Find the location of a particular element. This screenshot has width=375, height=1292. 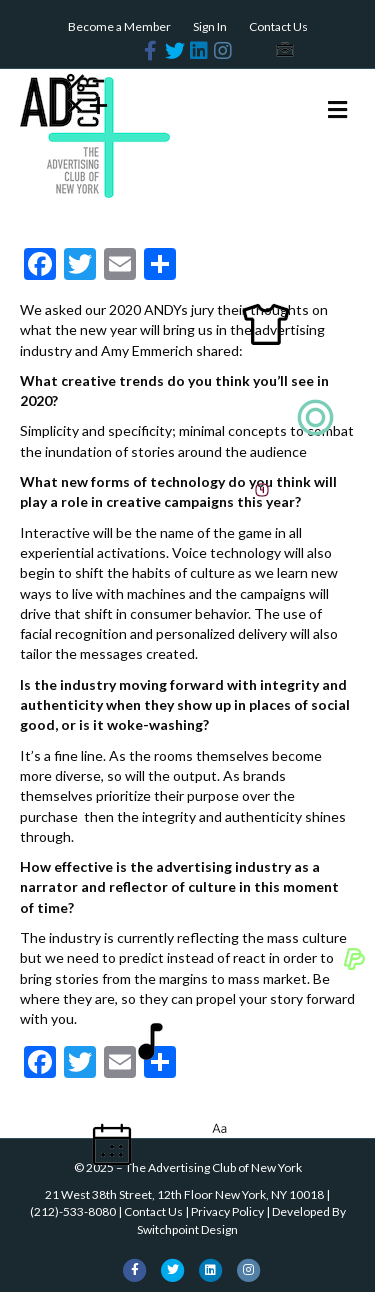

view calendar events is located at coordinates (112, 1146).